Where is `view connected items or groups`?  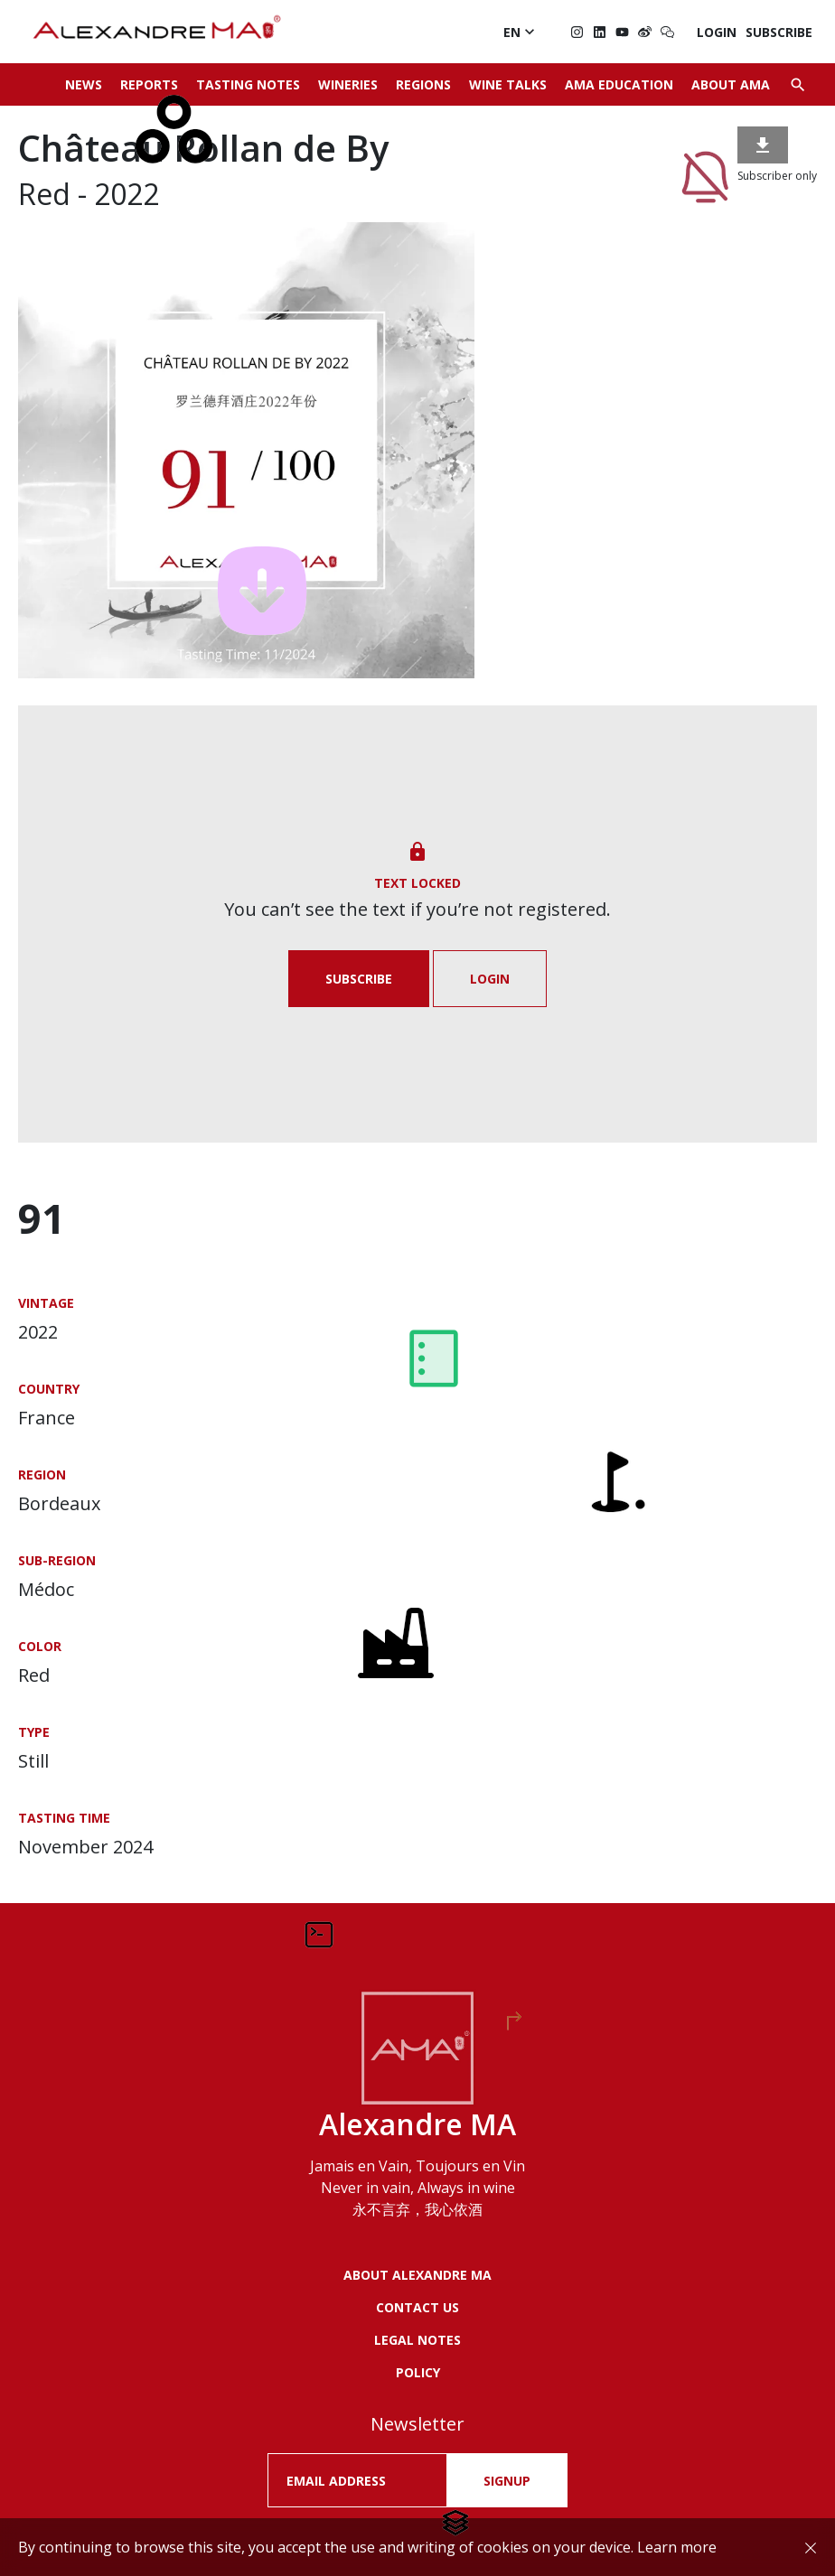
view connected items or groups is located at coordinates (174, 130).